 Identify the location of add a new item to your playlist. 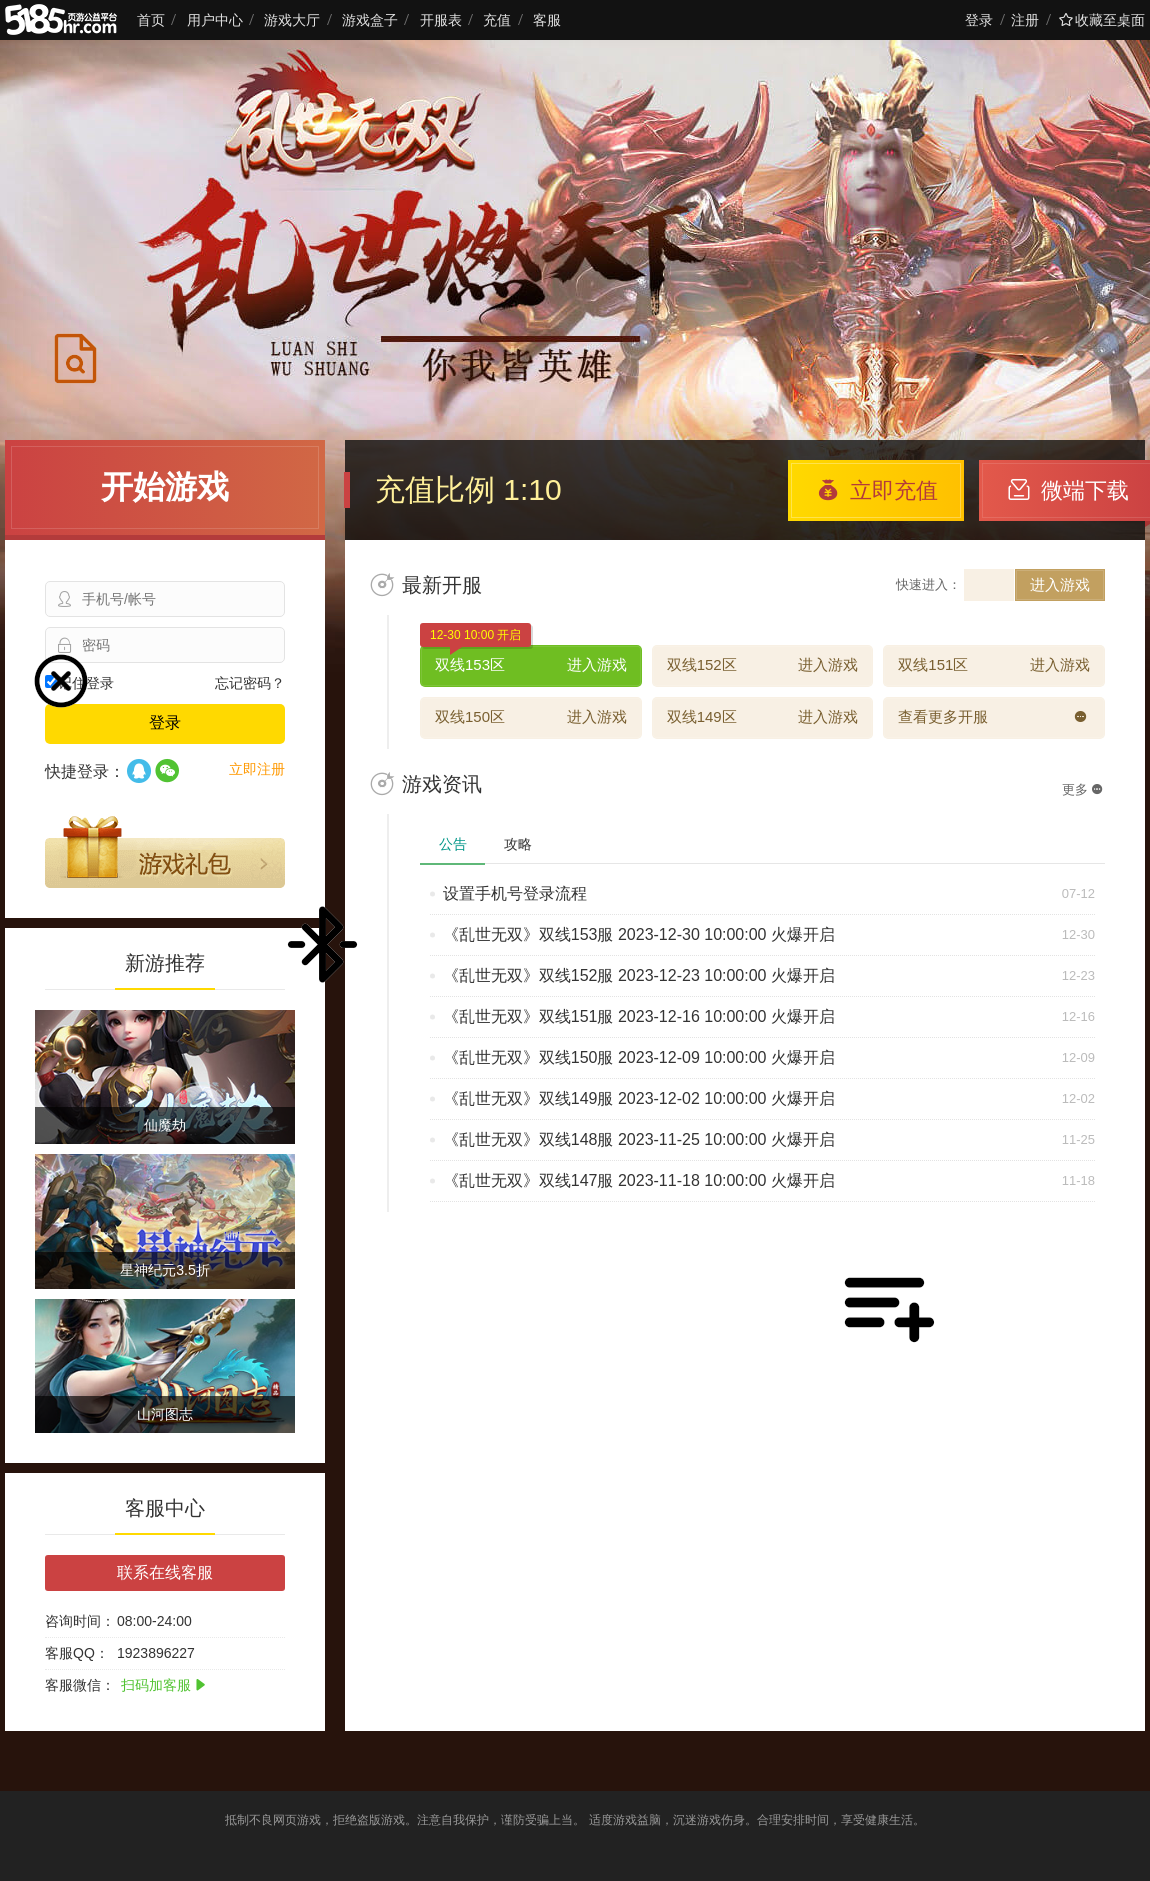
(884, 1302).